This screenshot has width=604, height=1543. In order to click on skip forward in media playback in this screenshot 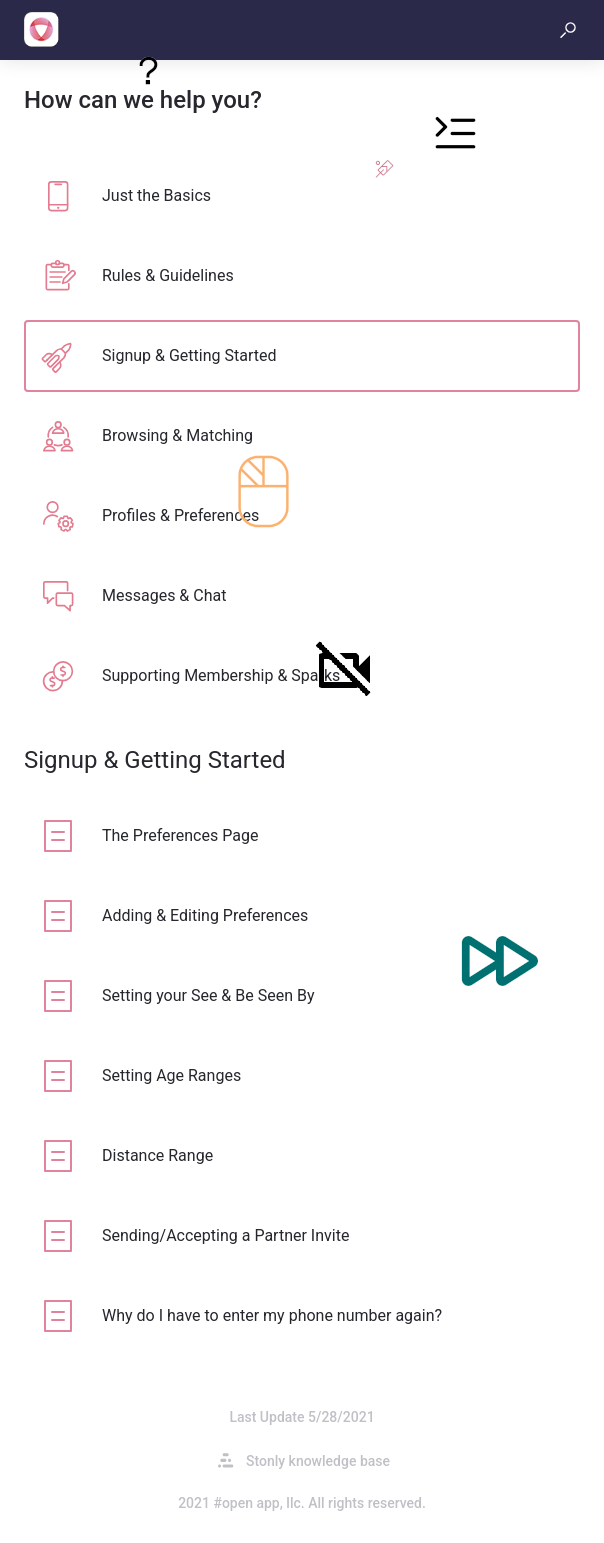, I will do `click(496, 961)`.